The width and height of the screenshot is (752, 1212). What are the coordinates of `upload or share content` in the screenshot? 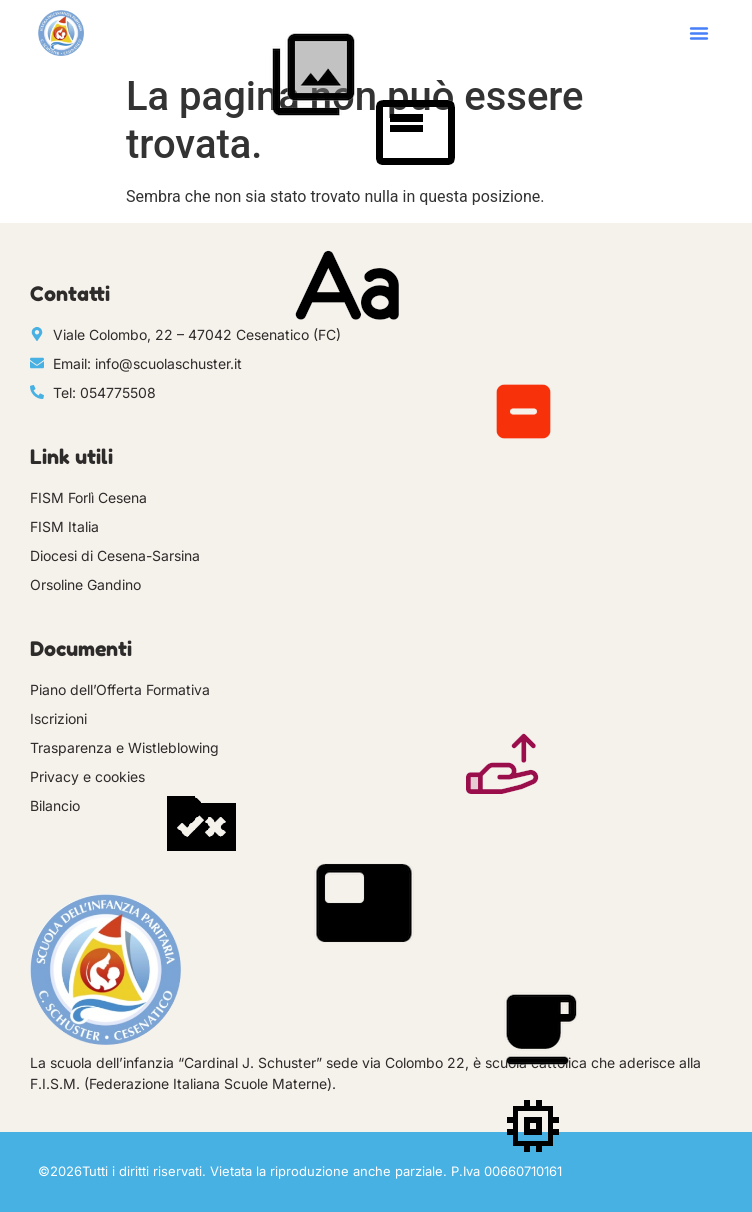 It's located at (504, 767).